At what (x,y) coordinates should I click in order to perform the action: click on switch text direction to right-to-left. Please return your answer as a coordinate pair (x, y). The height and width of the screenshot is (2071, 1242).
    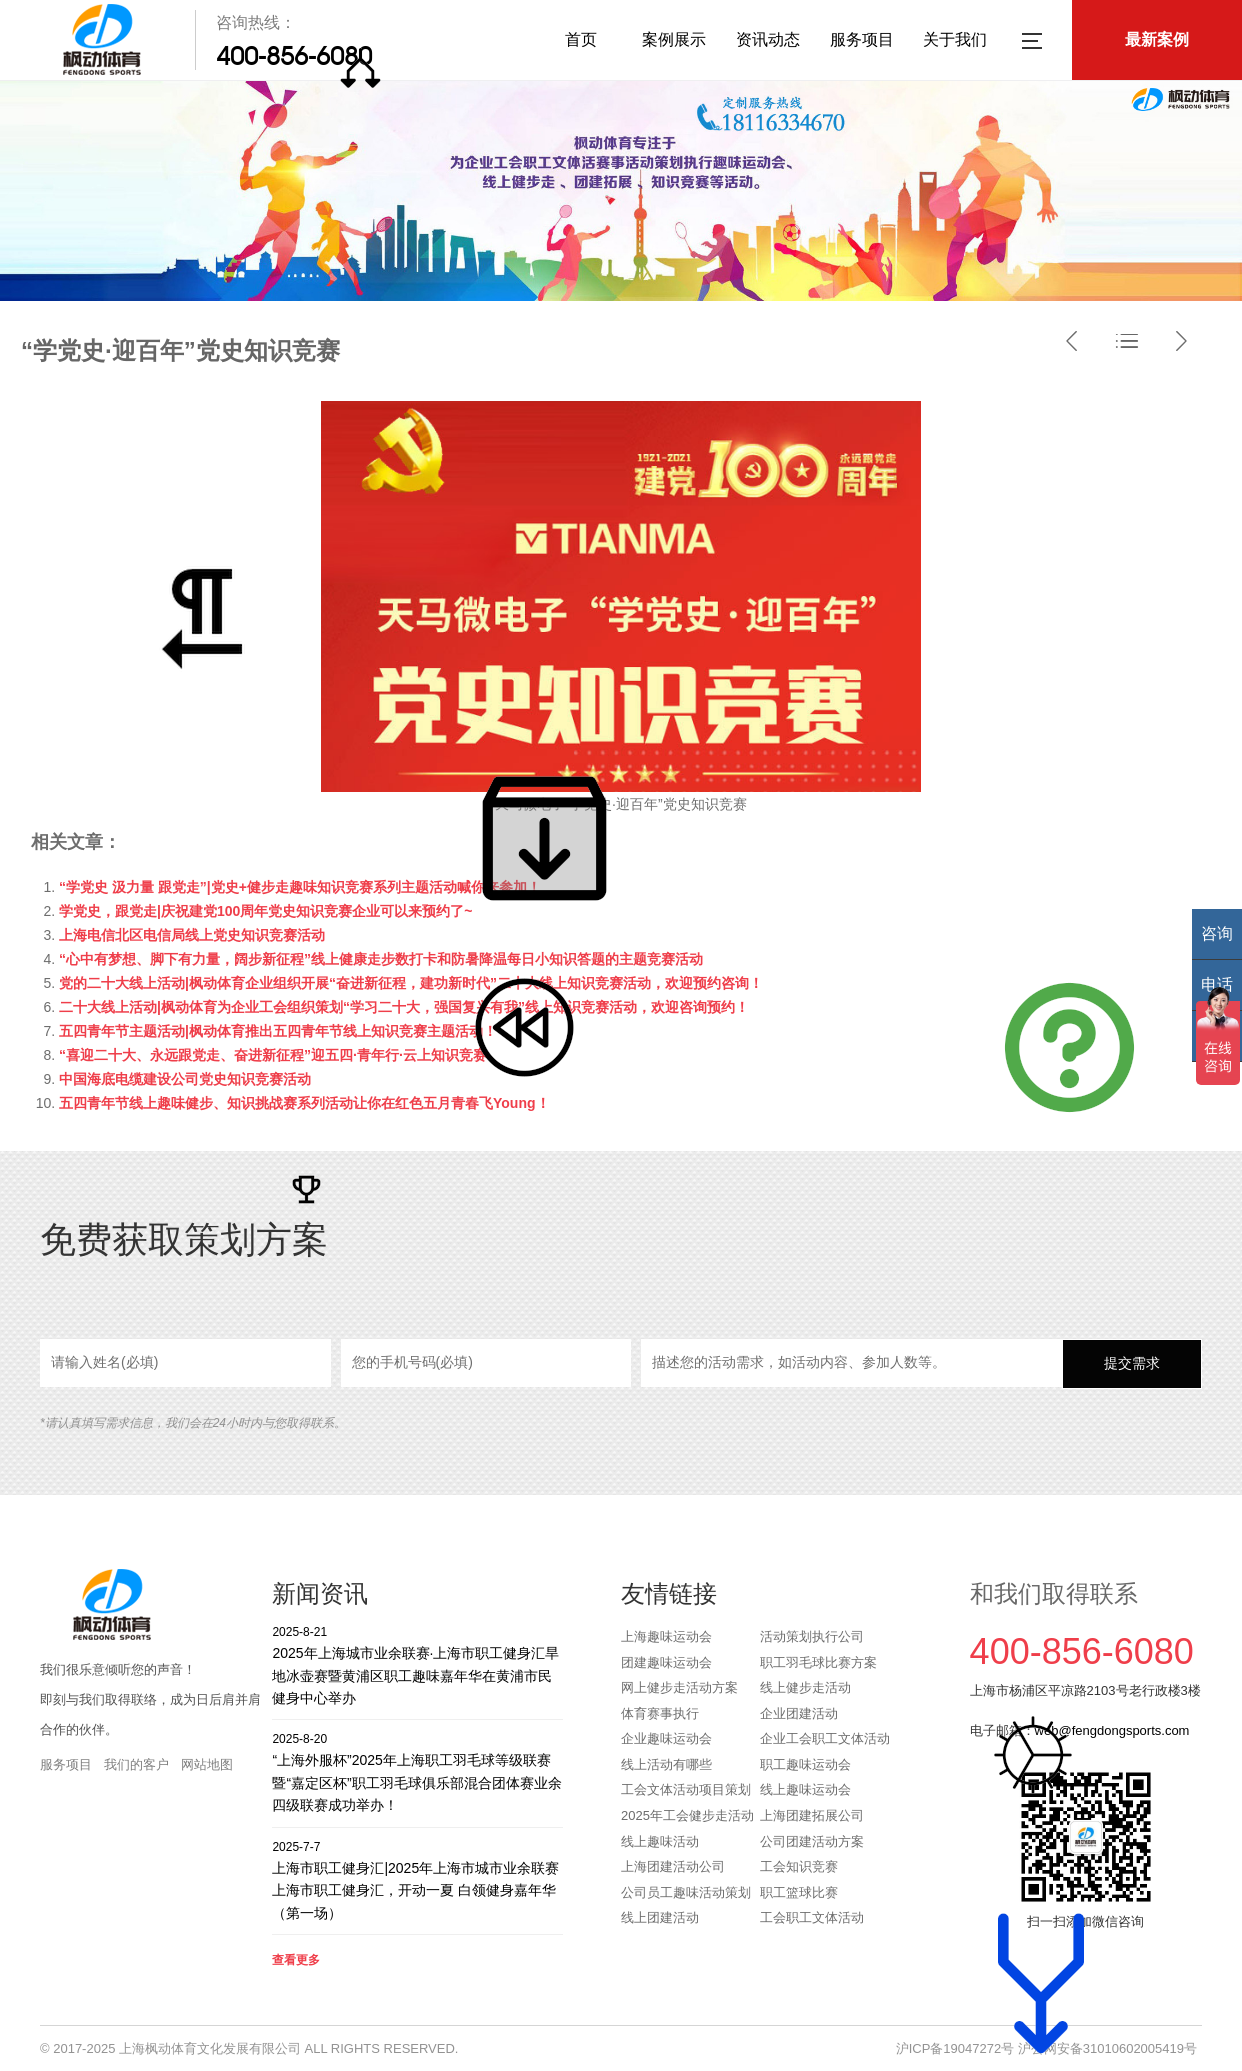
    Looking at the image, I should click on (202, 619).